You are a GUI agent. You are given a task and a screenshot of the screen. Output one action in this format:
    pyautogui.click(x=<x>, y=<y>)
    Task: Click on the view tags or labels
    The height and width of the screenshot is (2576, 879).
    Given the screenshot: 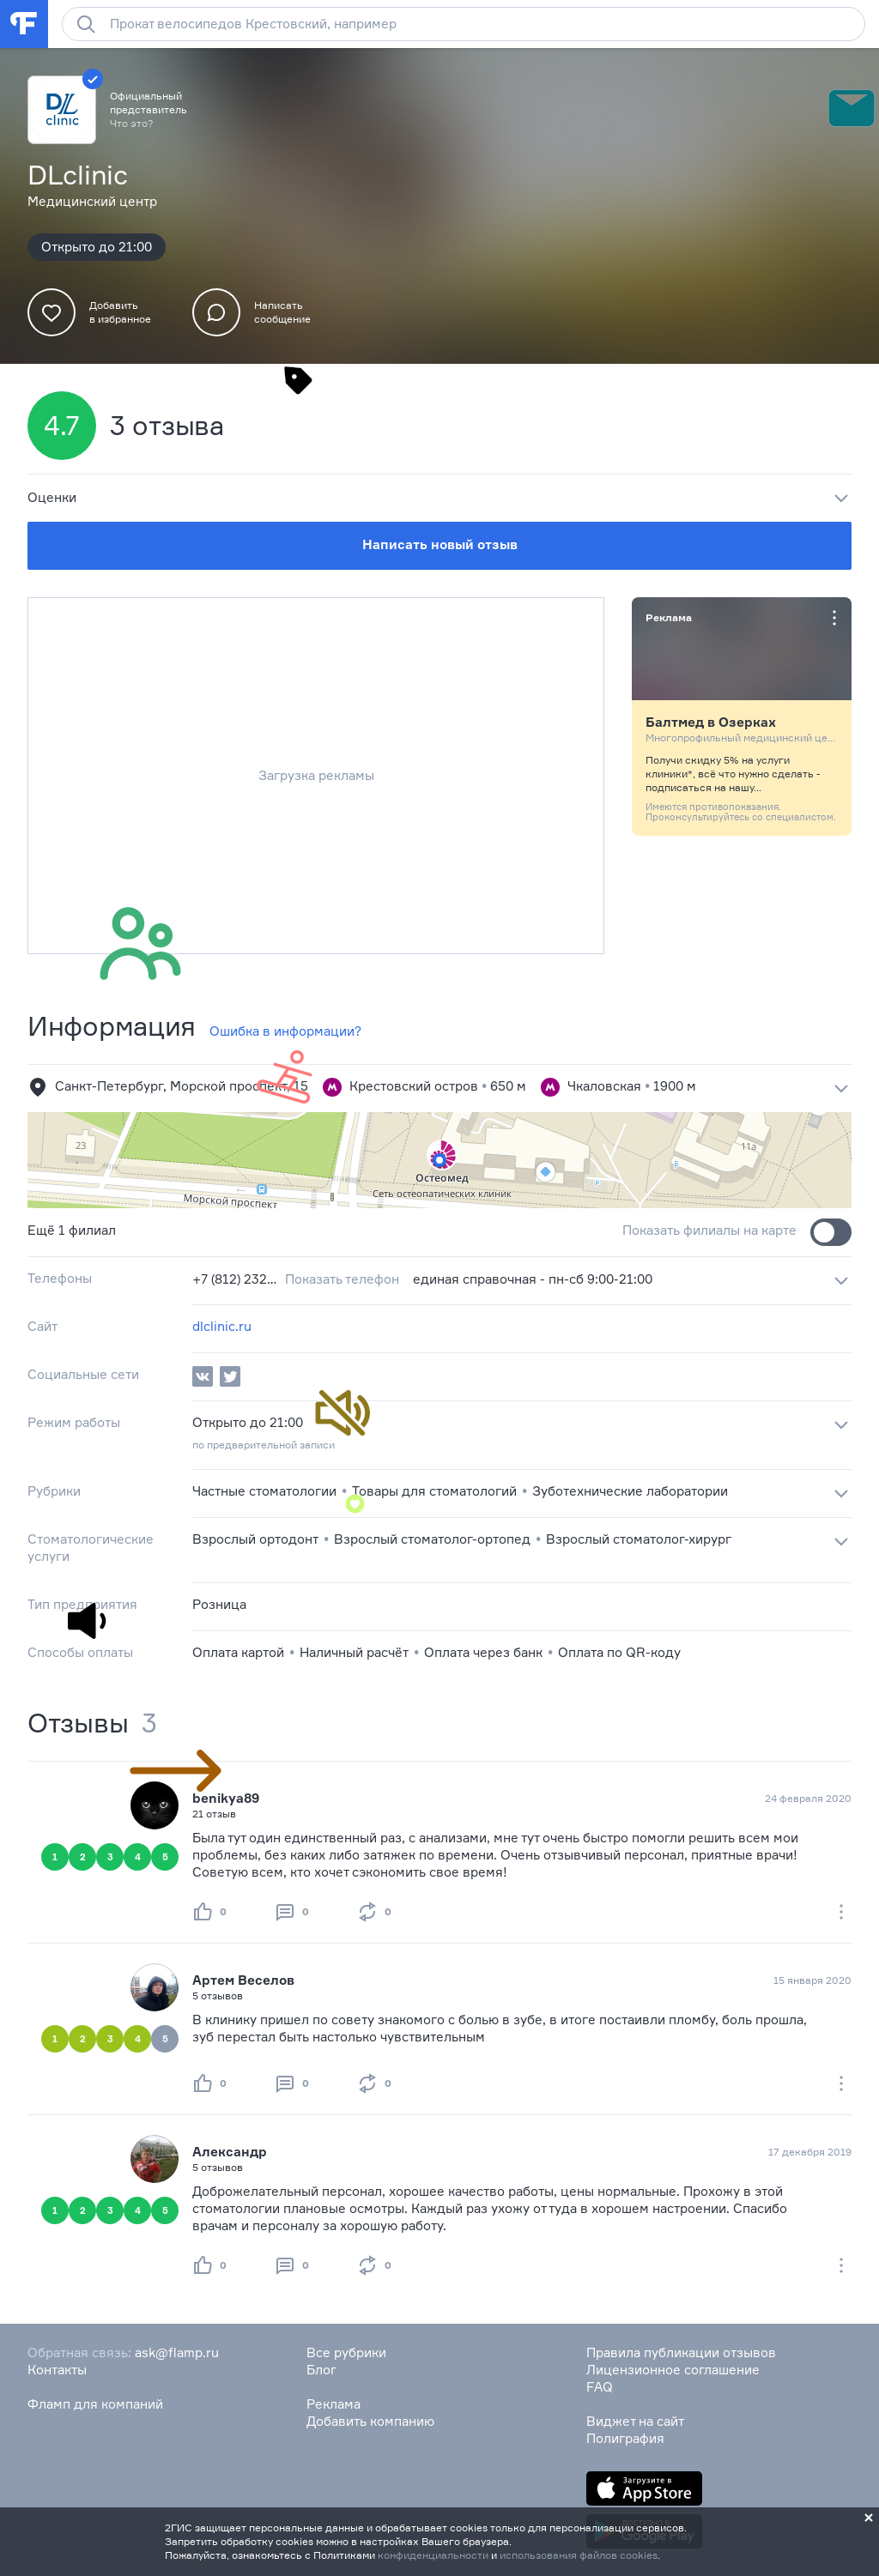 What is the action you would take?
    pyautogui.click(x=296, y=378)
    